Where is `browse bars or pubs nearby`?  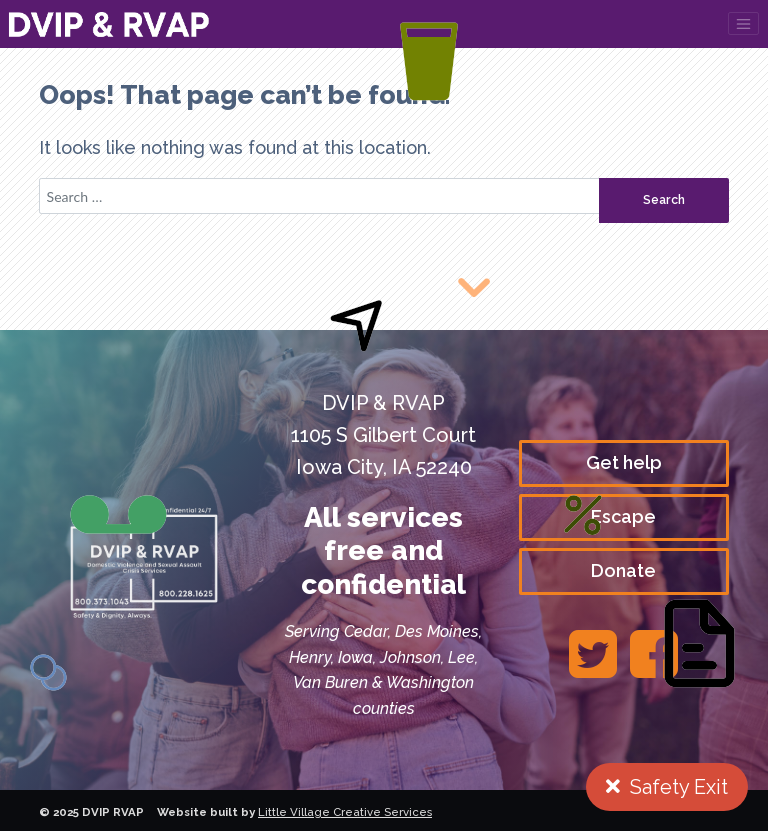 browse bars or pubs nearby is located at coordinates (429, 60).